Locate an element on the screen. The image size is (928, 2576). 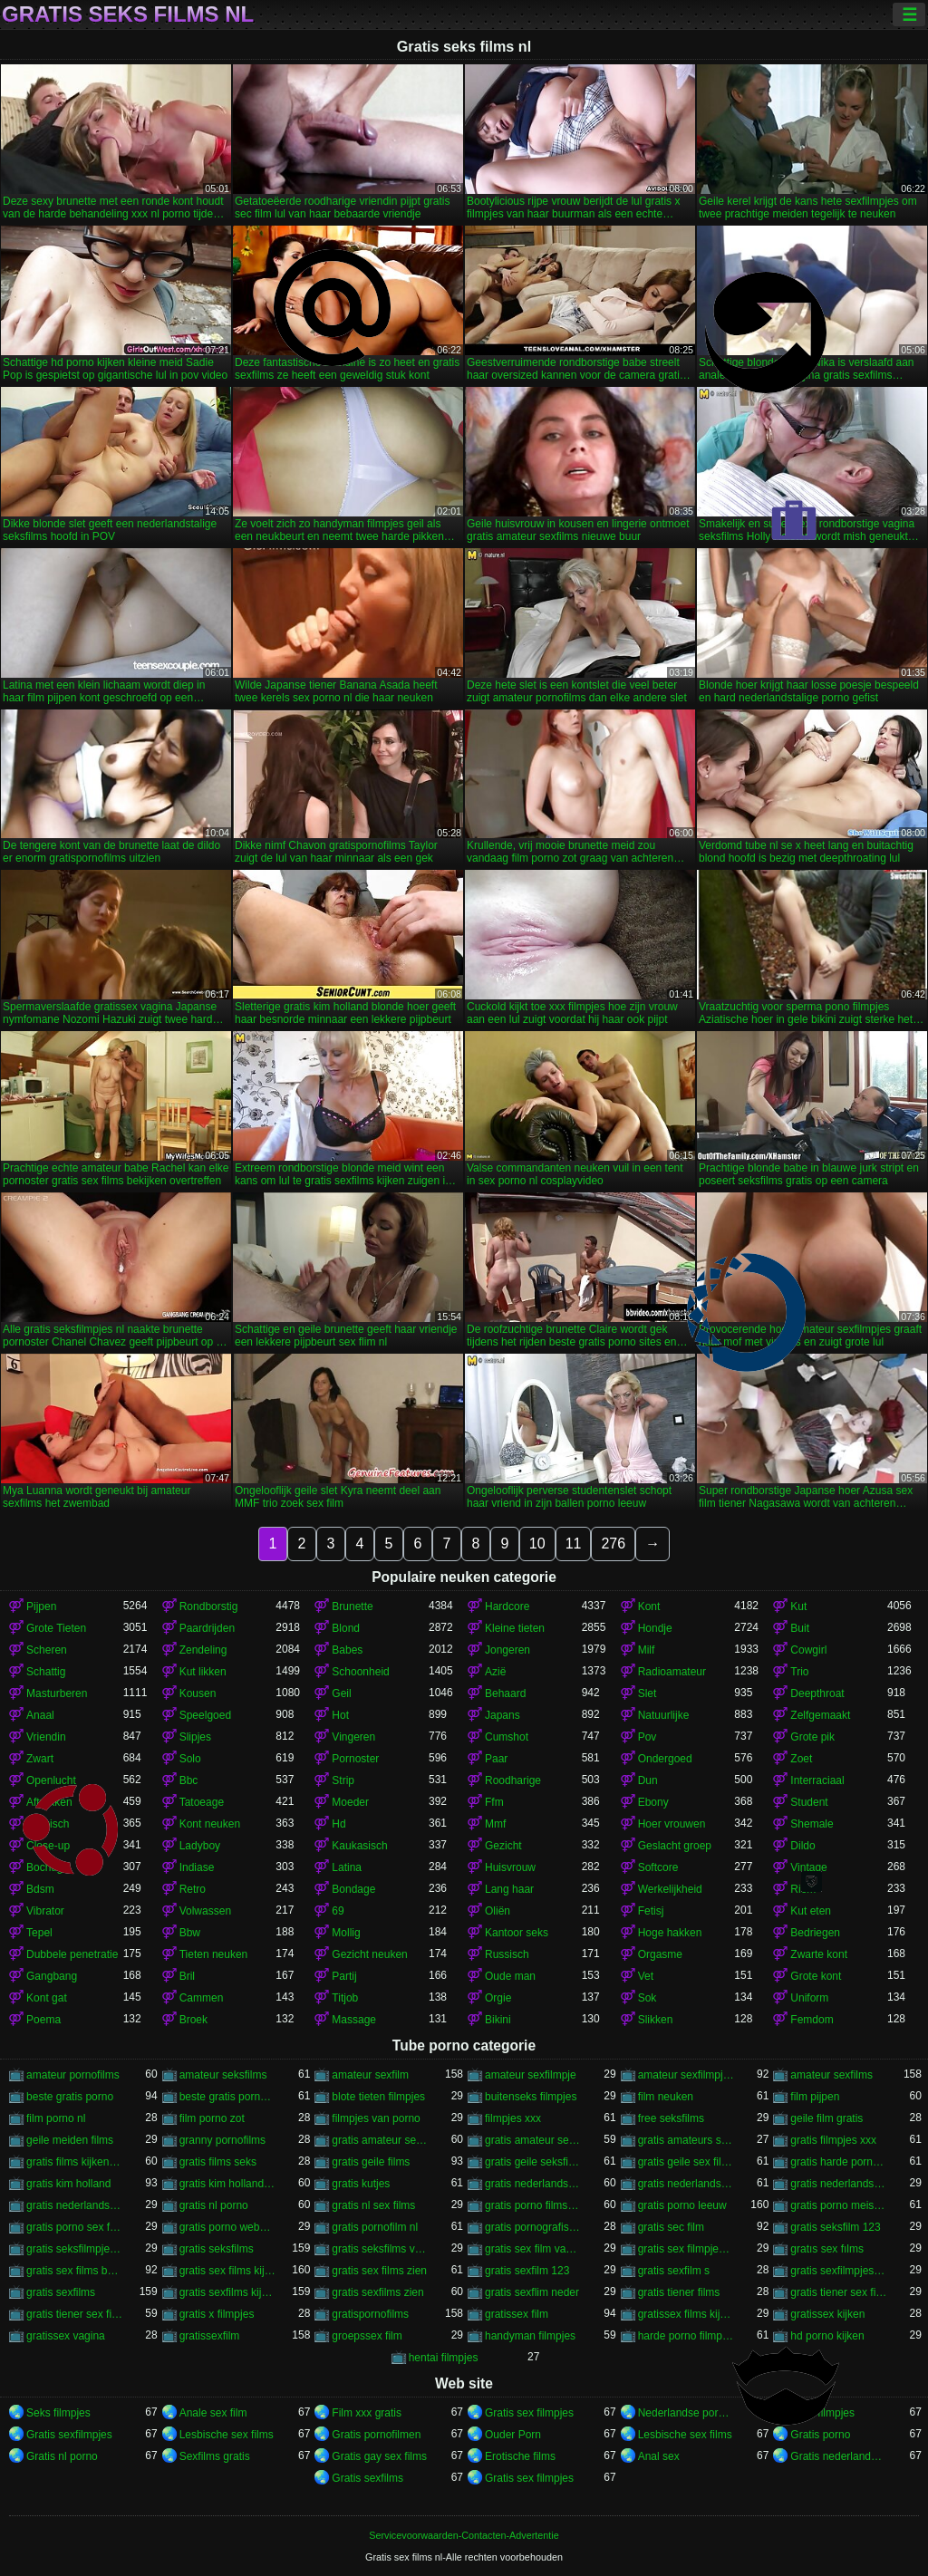
access travel or trip planning features is located at coordinates (794, 520).